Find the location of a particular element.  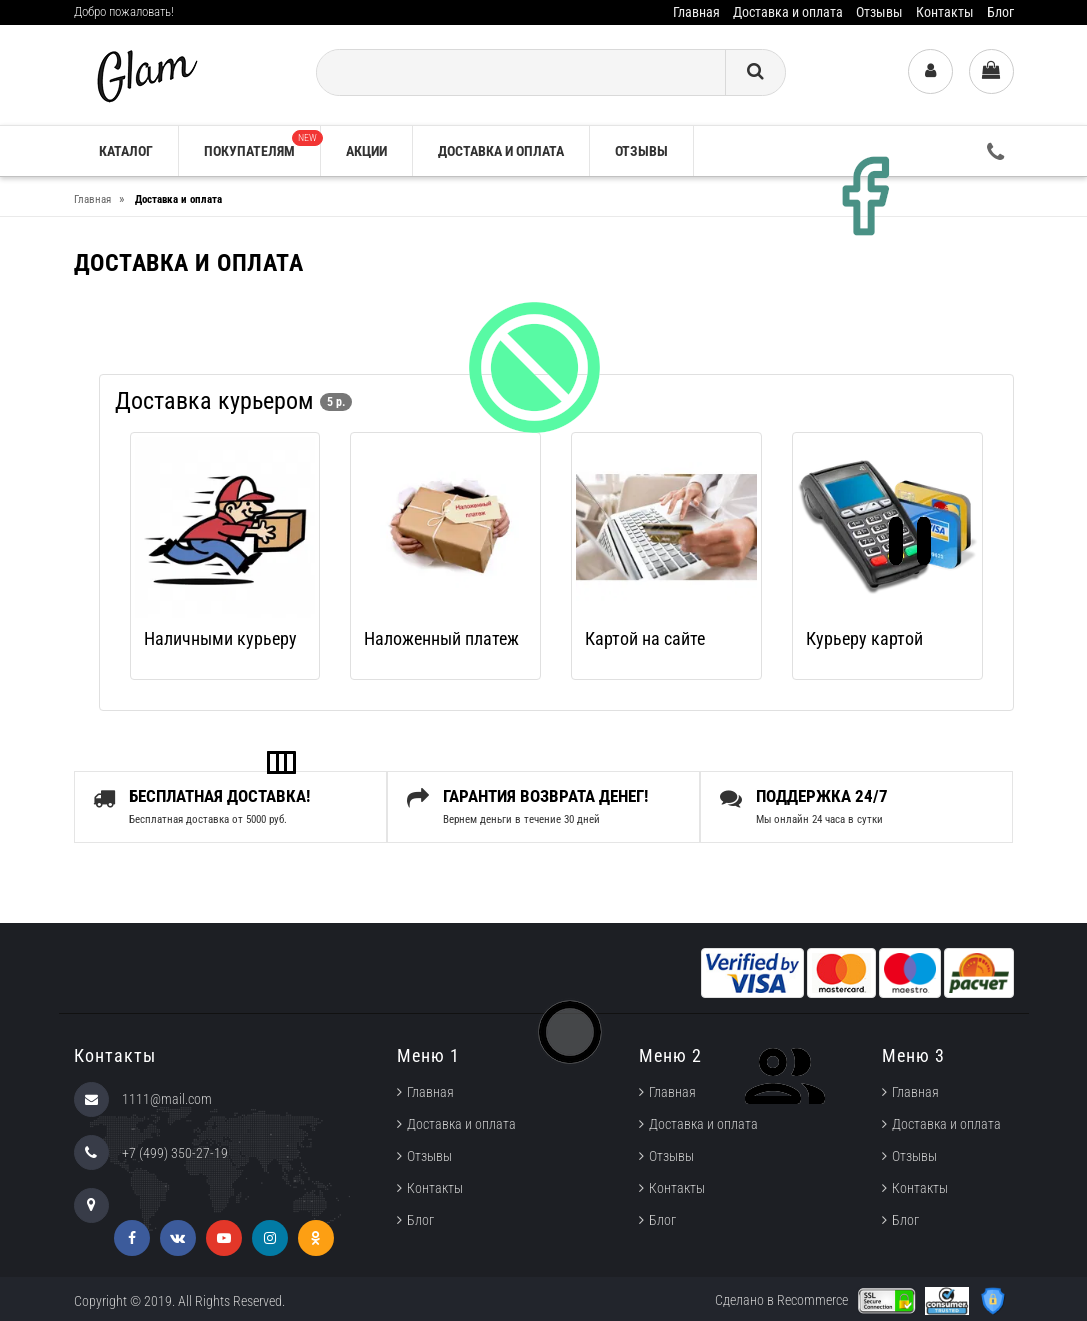

switch to week view in calendar is located at coordinates (281, 762).